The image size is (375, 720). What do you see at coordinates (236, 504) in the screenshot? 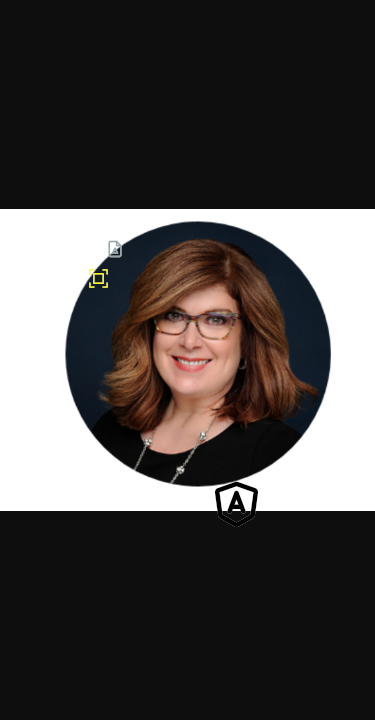
I see `angular framework logo` at bounding box center [236, 504].